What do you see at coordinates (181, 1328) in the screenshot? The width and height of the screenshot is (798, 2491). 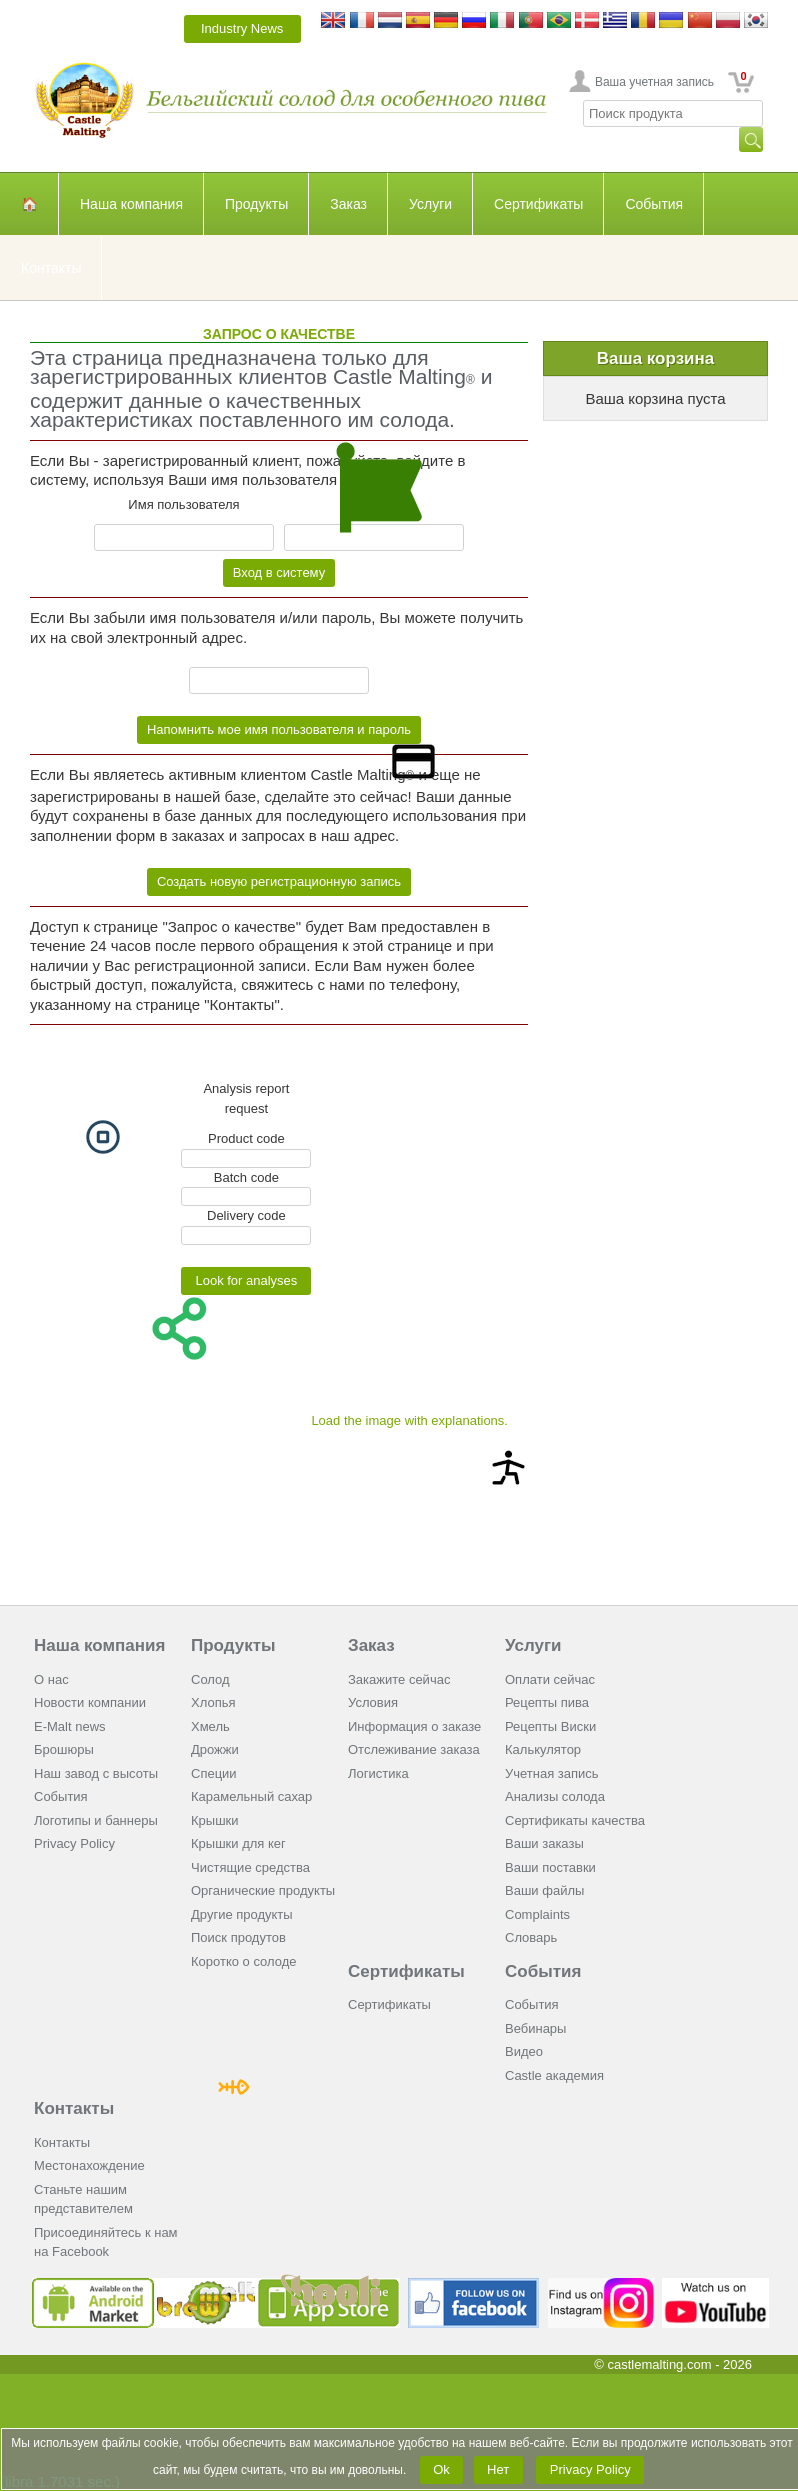 I see `share content to social networks` at bounding box center [181, 1328].